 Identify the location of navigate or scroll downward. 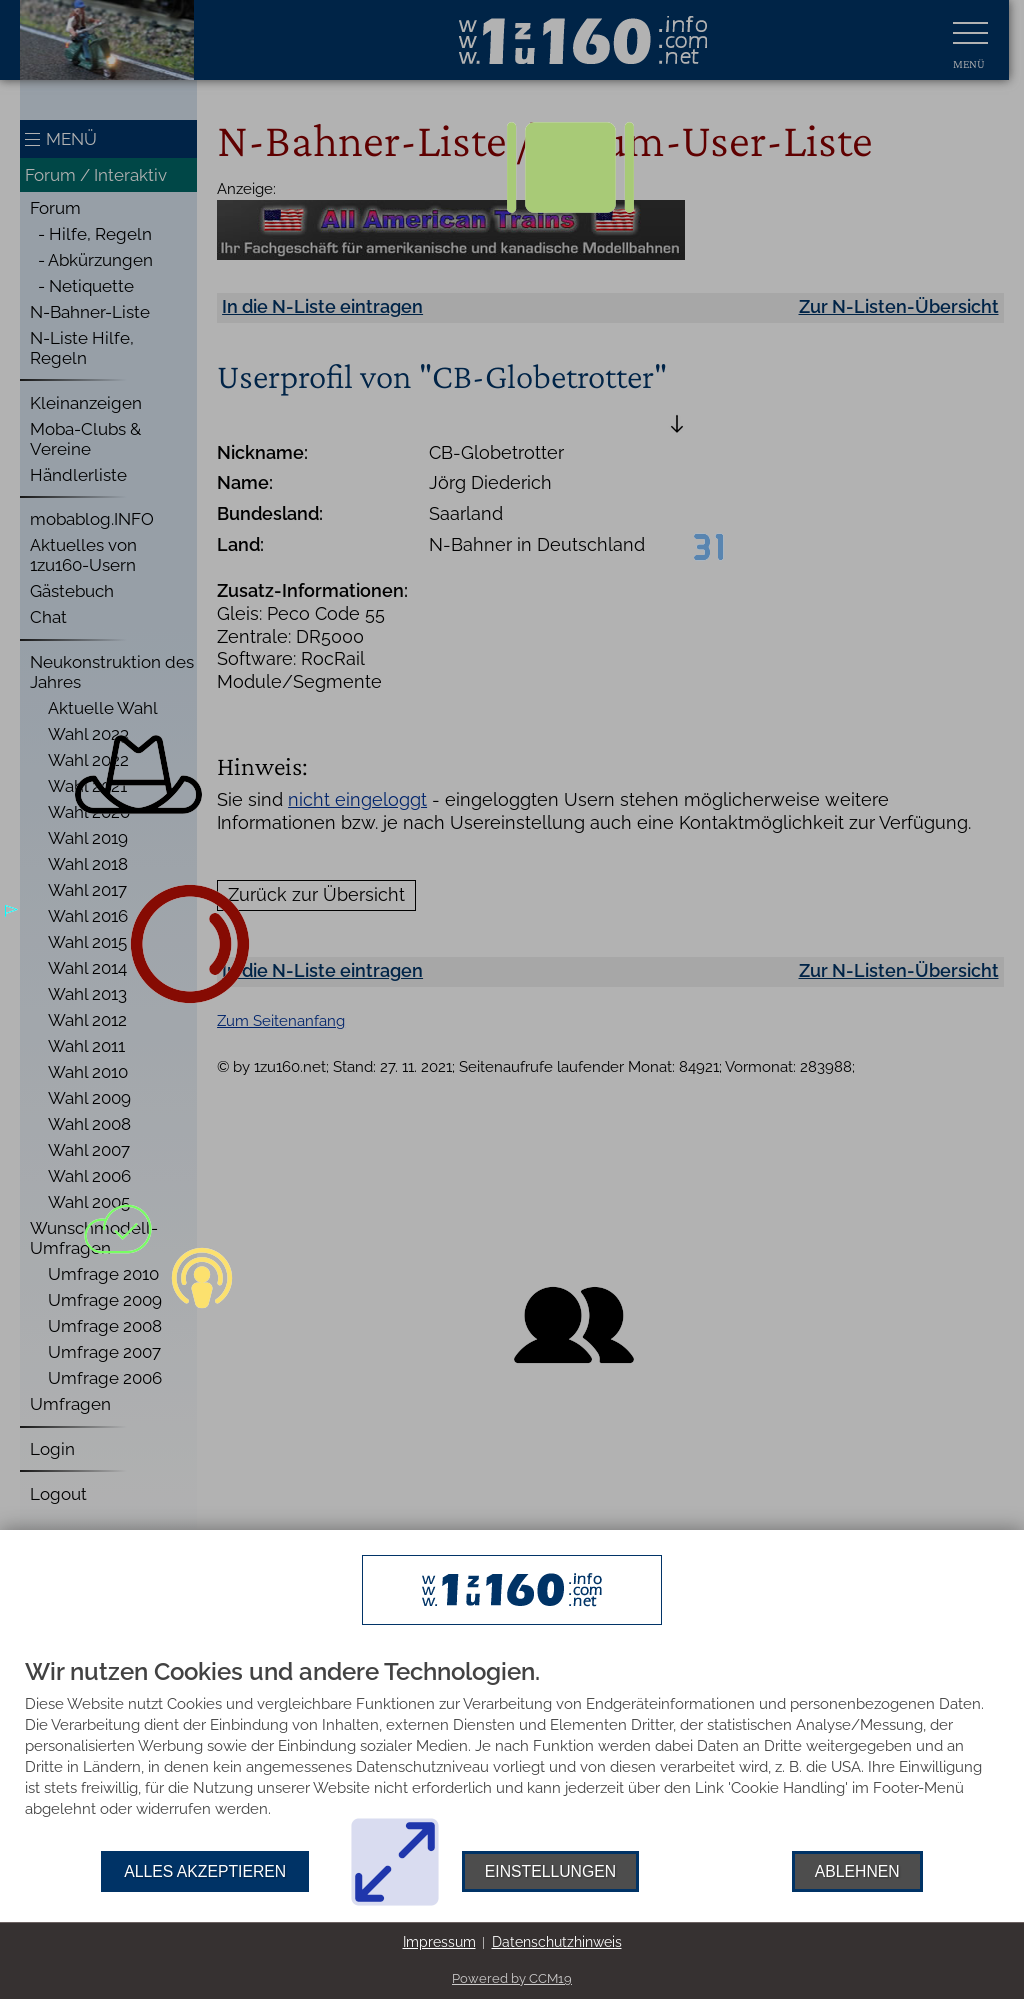
(677, 424).